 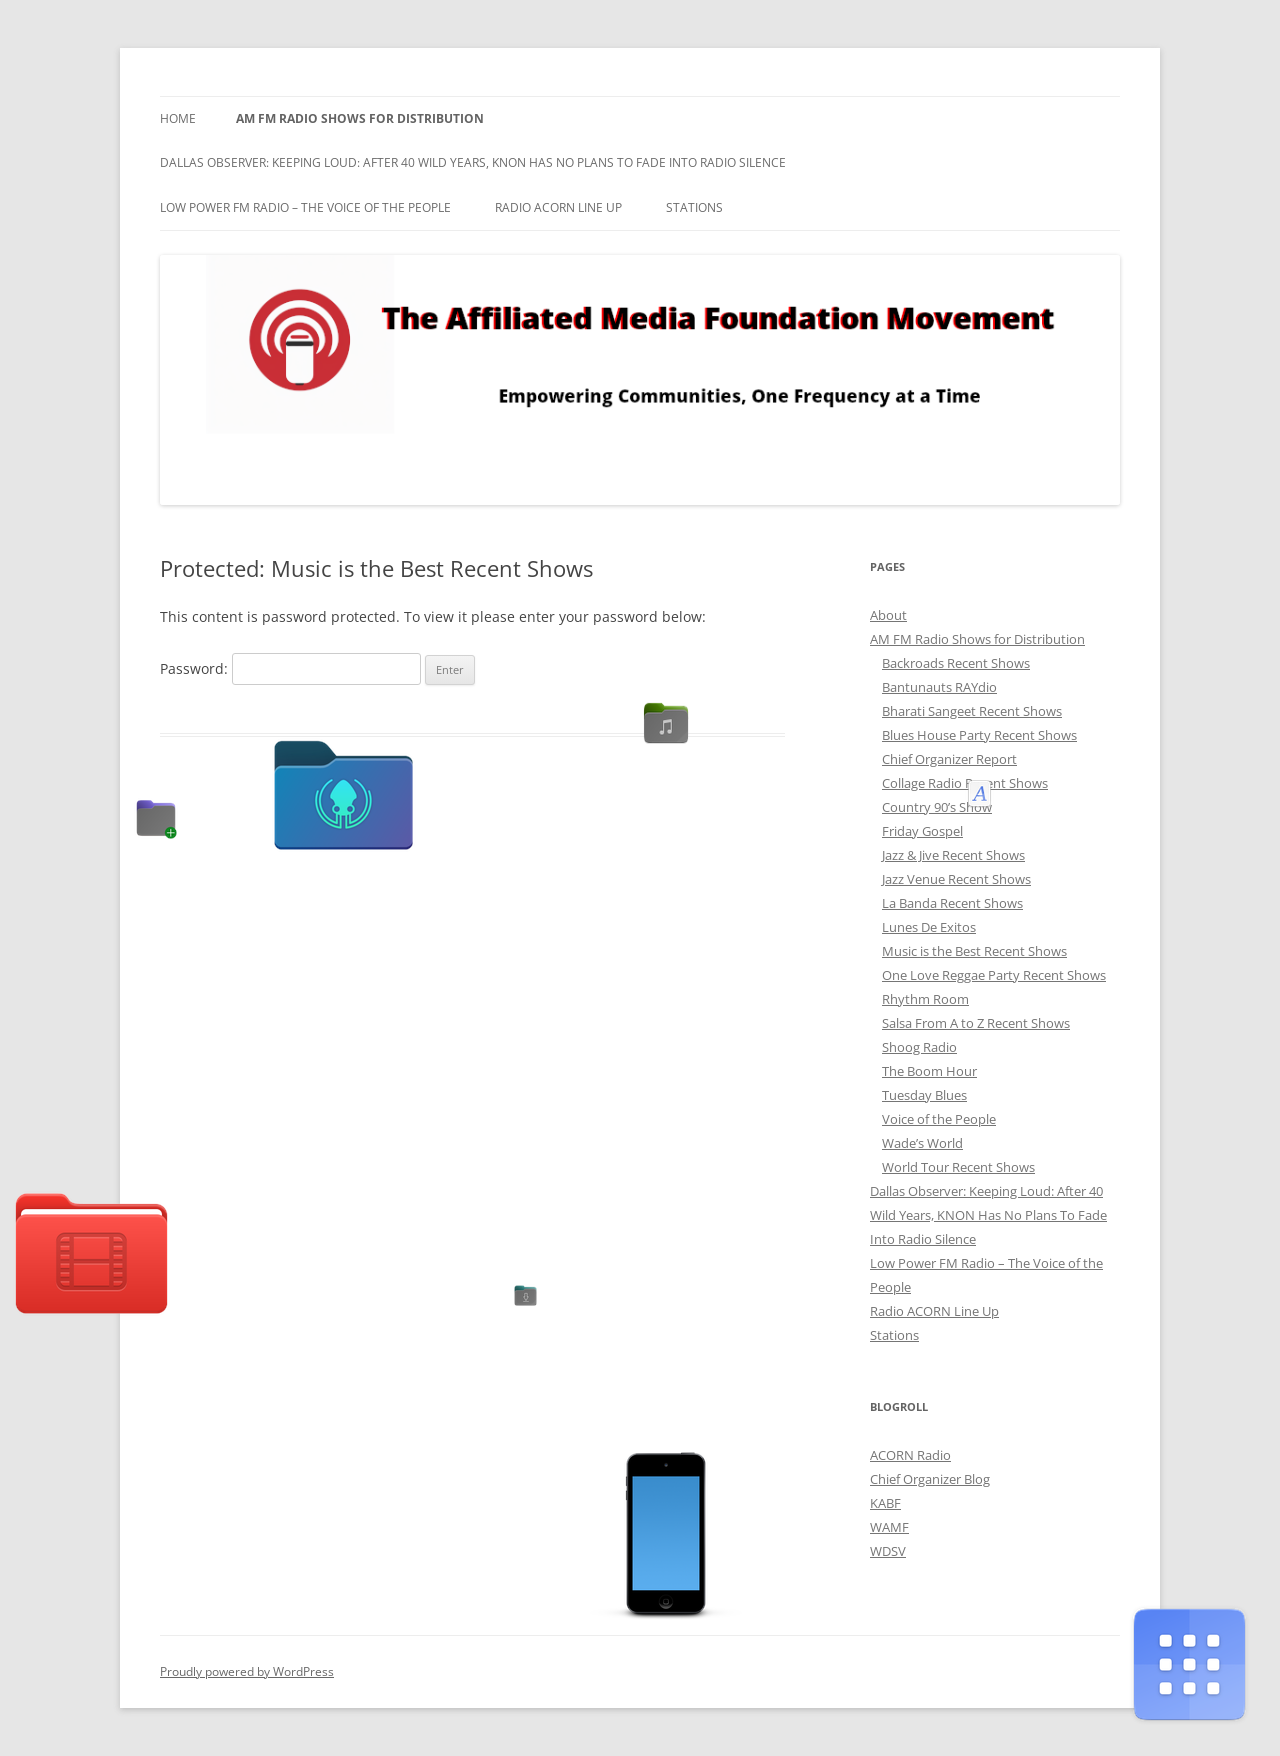 What do you see at coordinates (666, 1536) in the screenshot?
I see `iPod Touch device connected to your system` at bounding box center [666, 1536].